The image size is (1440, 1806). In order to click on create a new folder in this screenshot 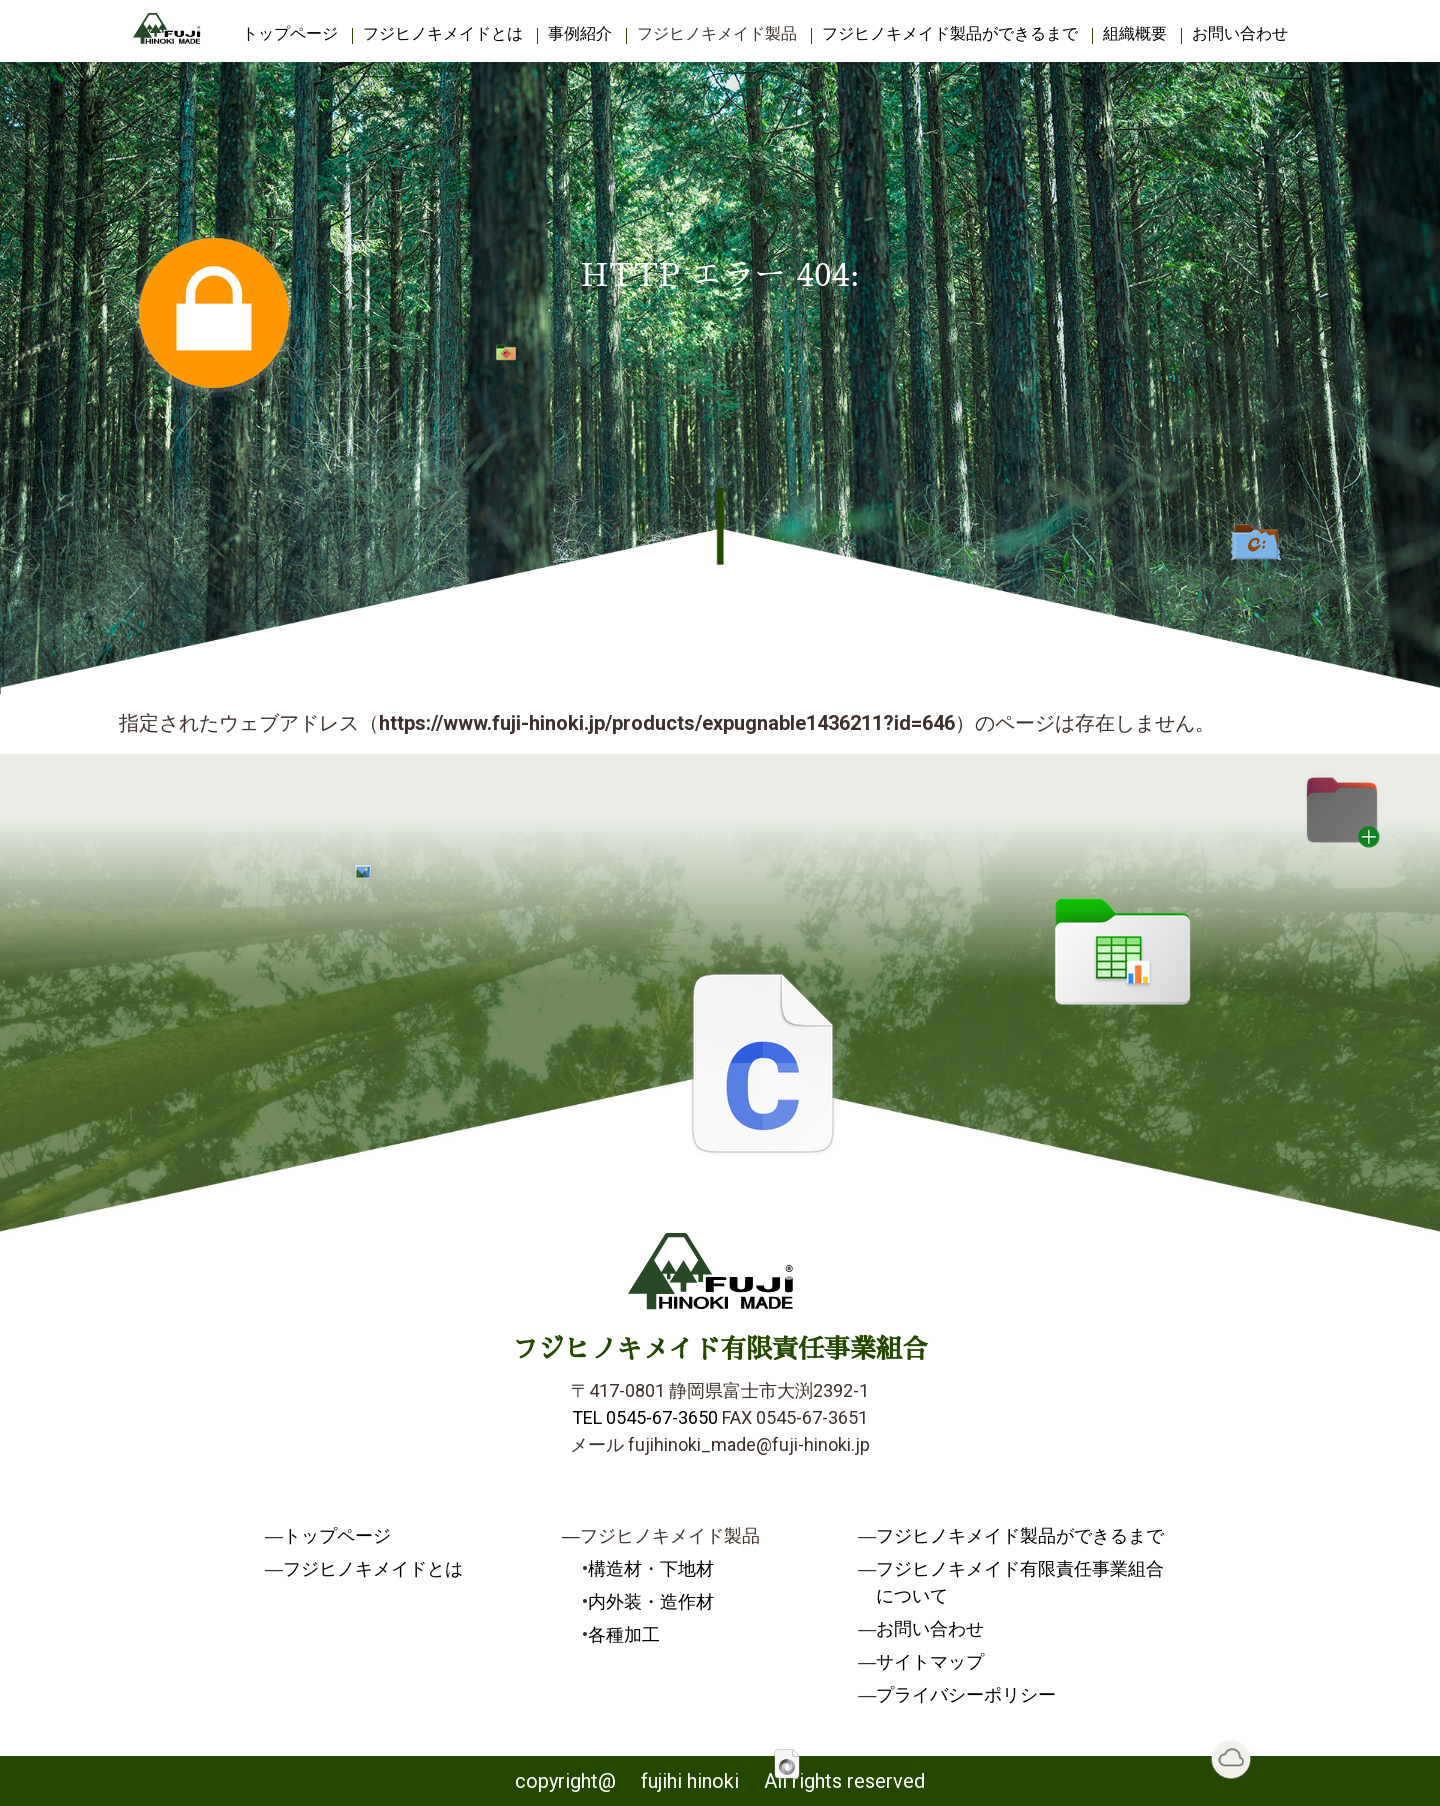, I will do `click(1342, 810)`.